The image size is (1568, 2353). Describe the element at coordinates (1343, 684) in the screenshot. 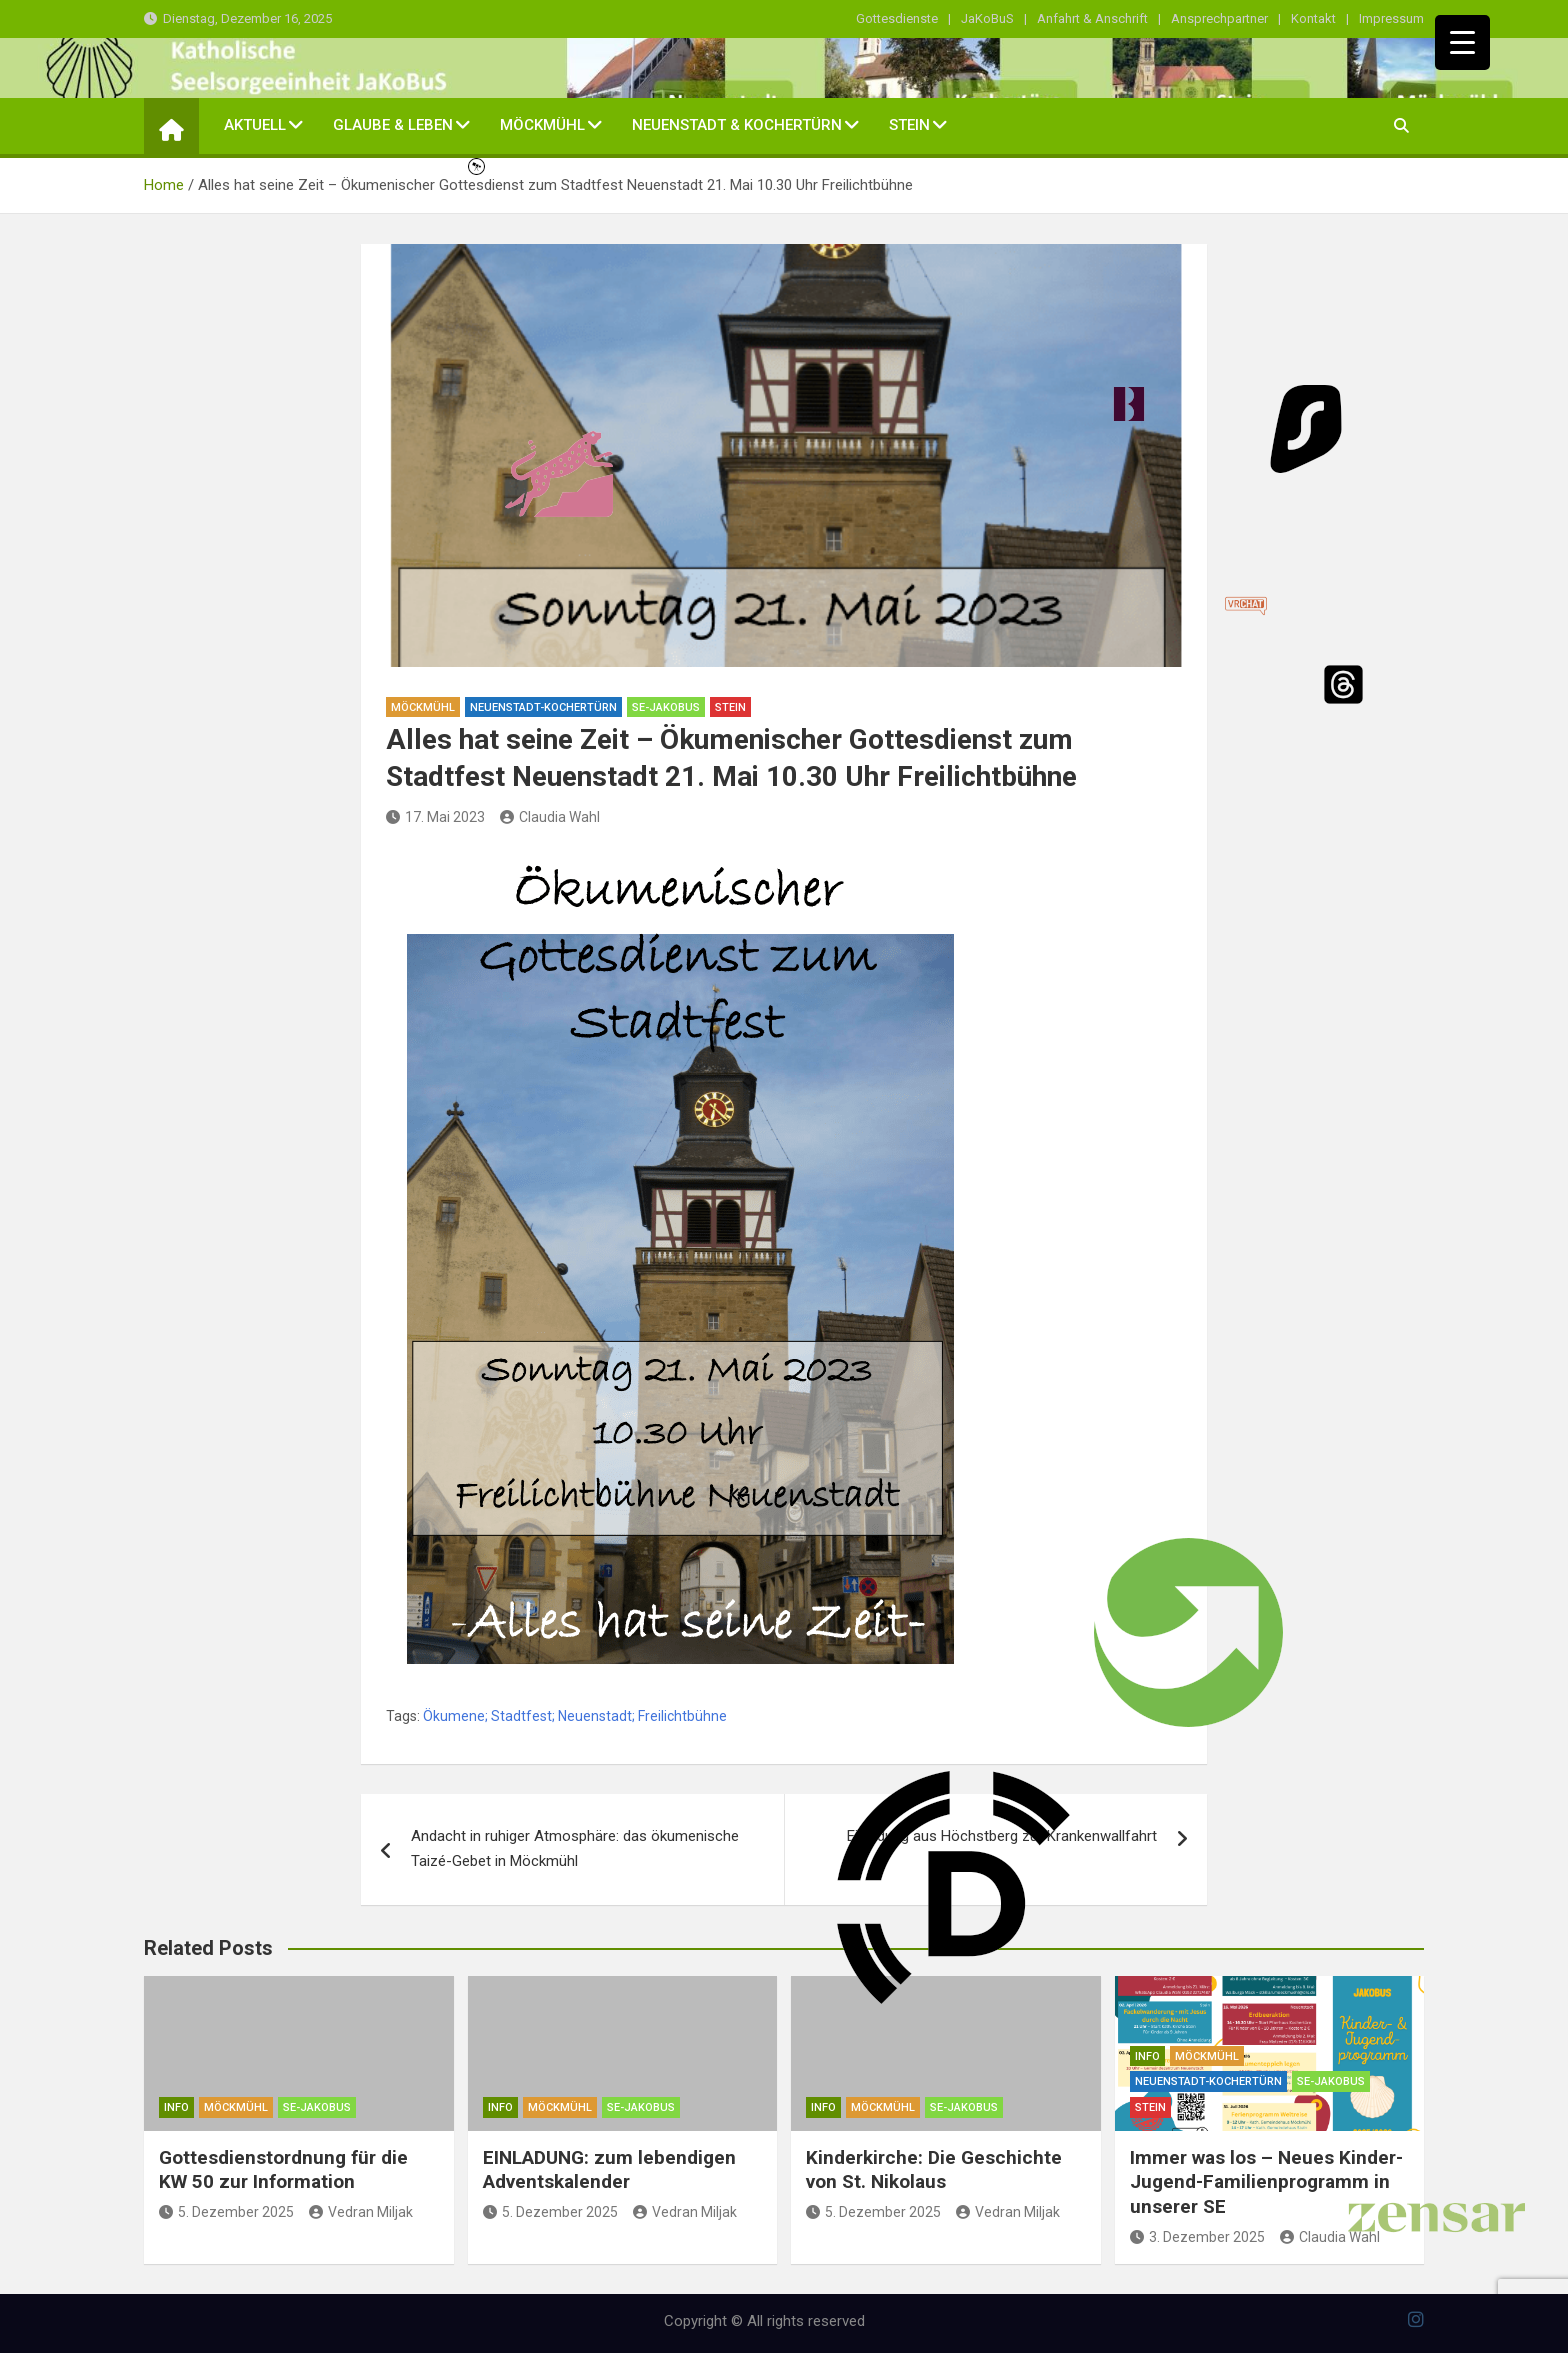

I see `open the Threads app` at that location.